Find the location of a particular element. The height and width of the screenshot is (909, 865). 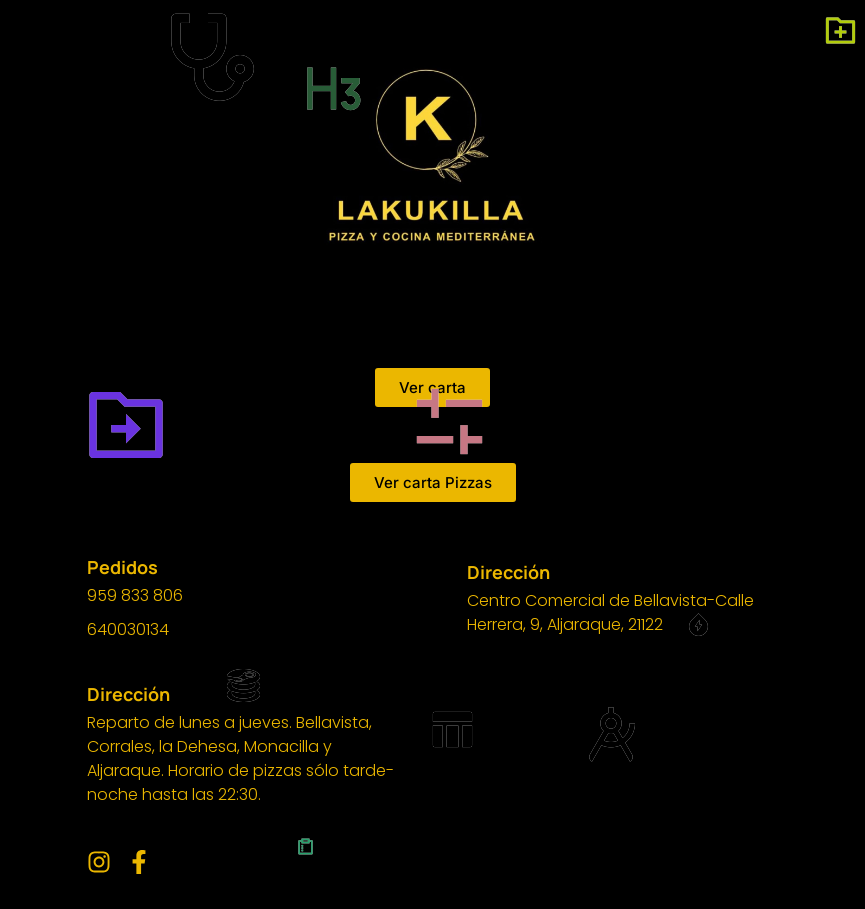

access health or medical features is located at coordinates (208, 55).